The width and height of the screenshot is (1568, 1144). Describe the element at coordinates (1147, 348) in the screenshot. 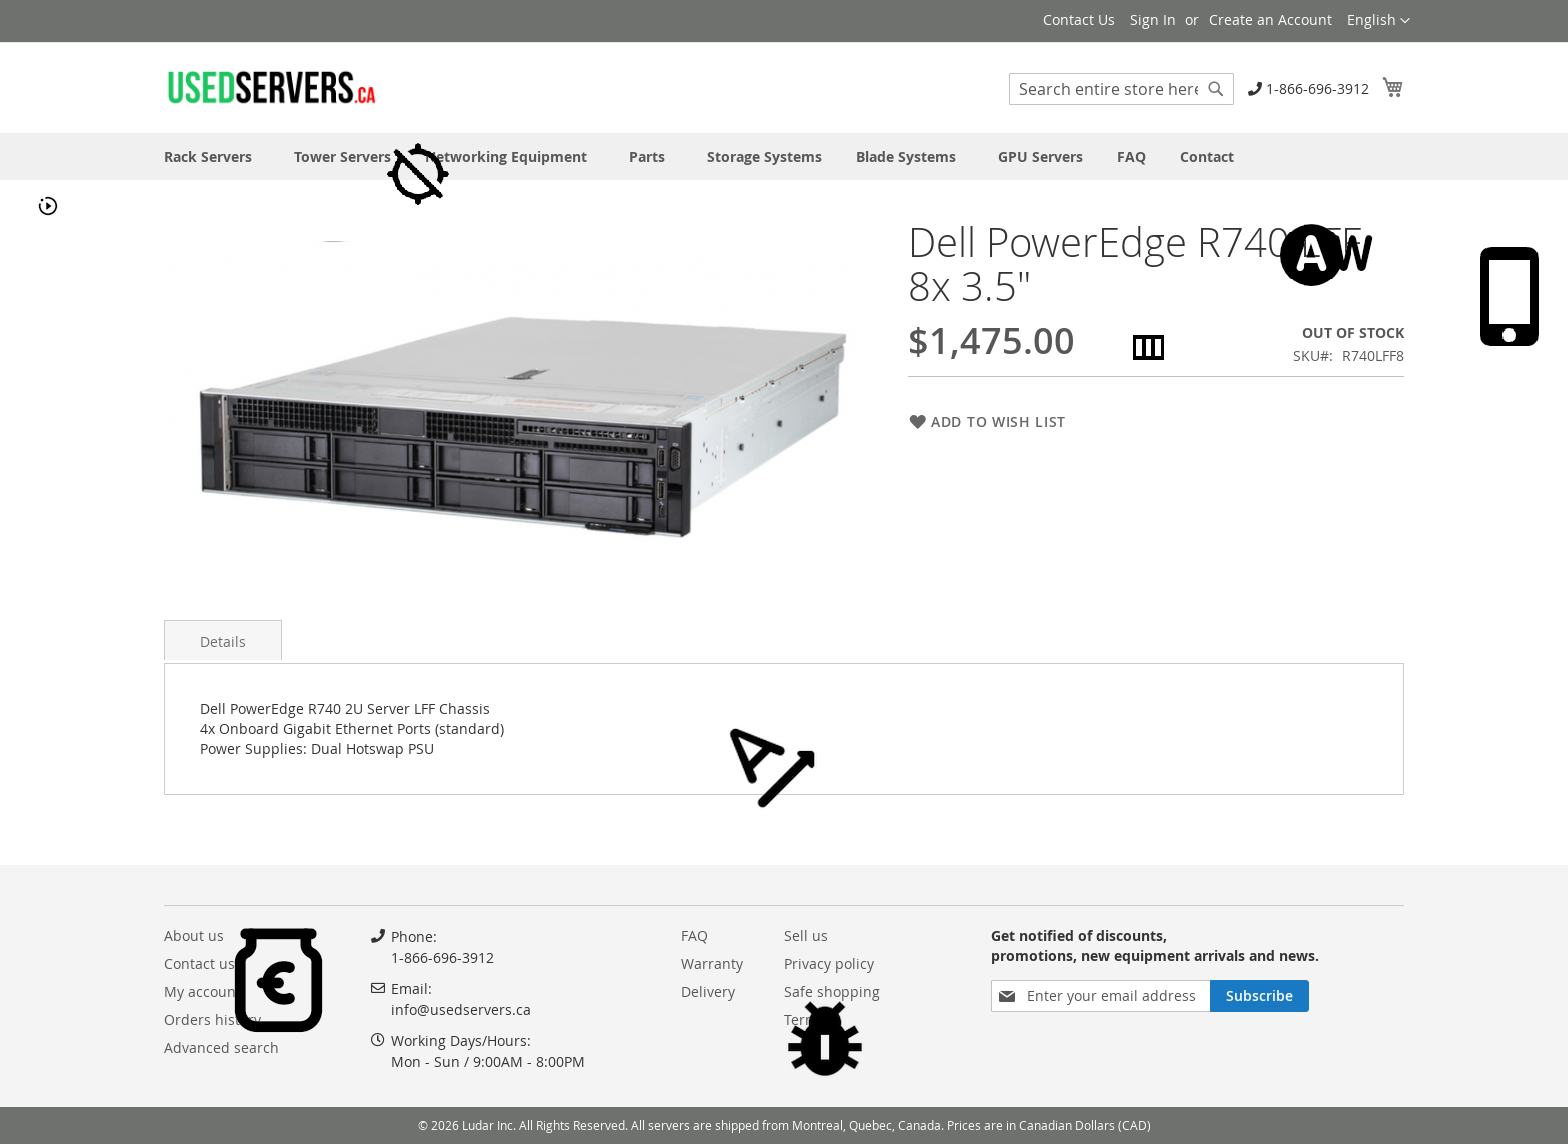

I see `switch to column view layout` at that location.